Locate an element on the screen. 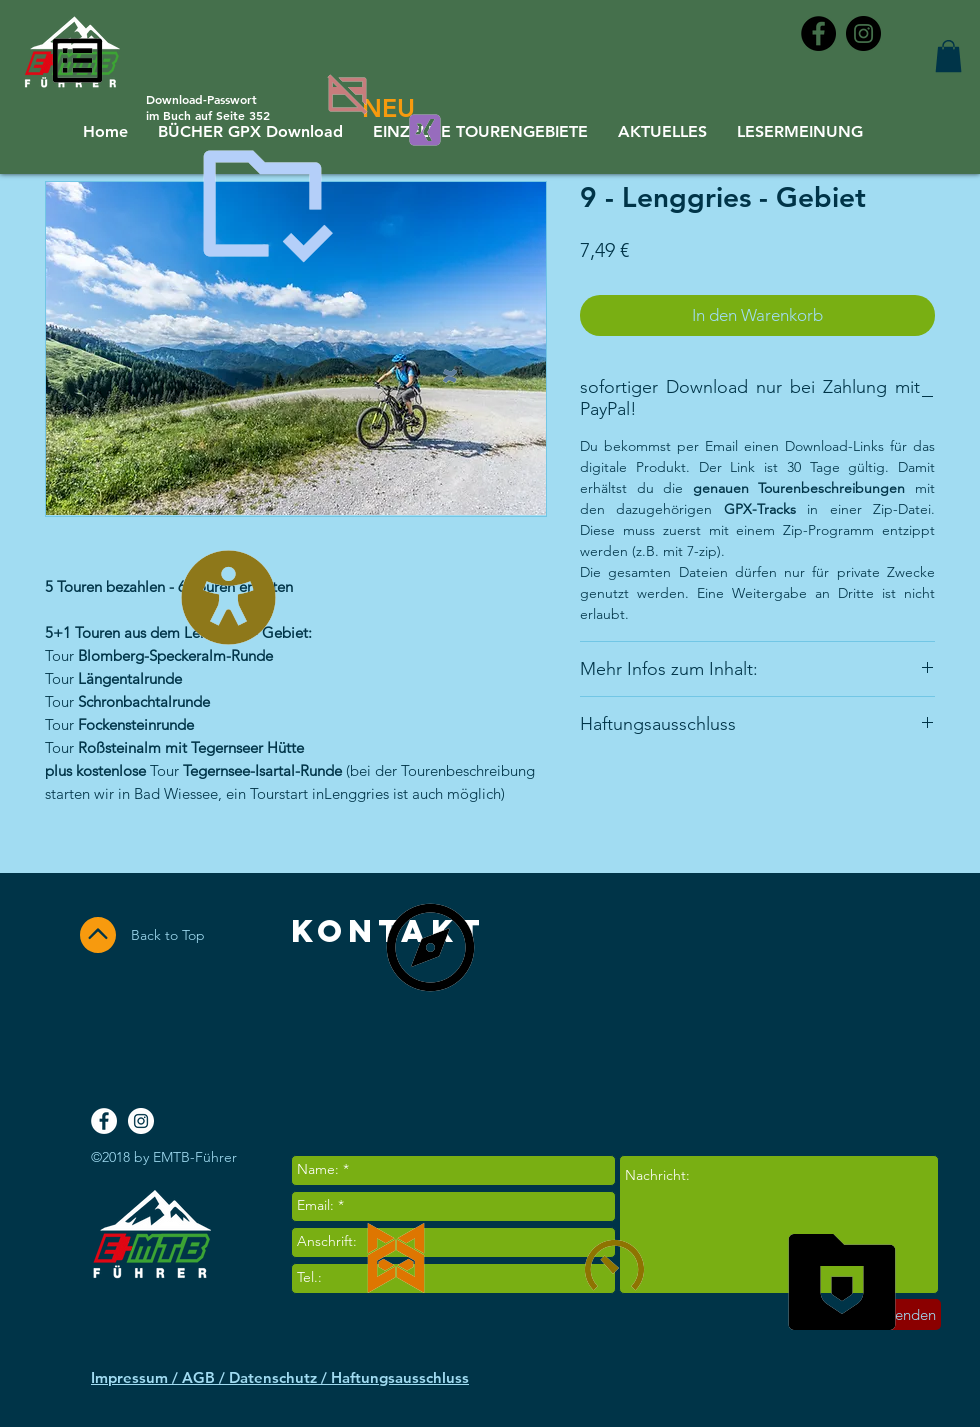  open XING professional network app is located at coordinates (425, 130).